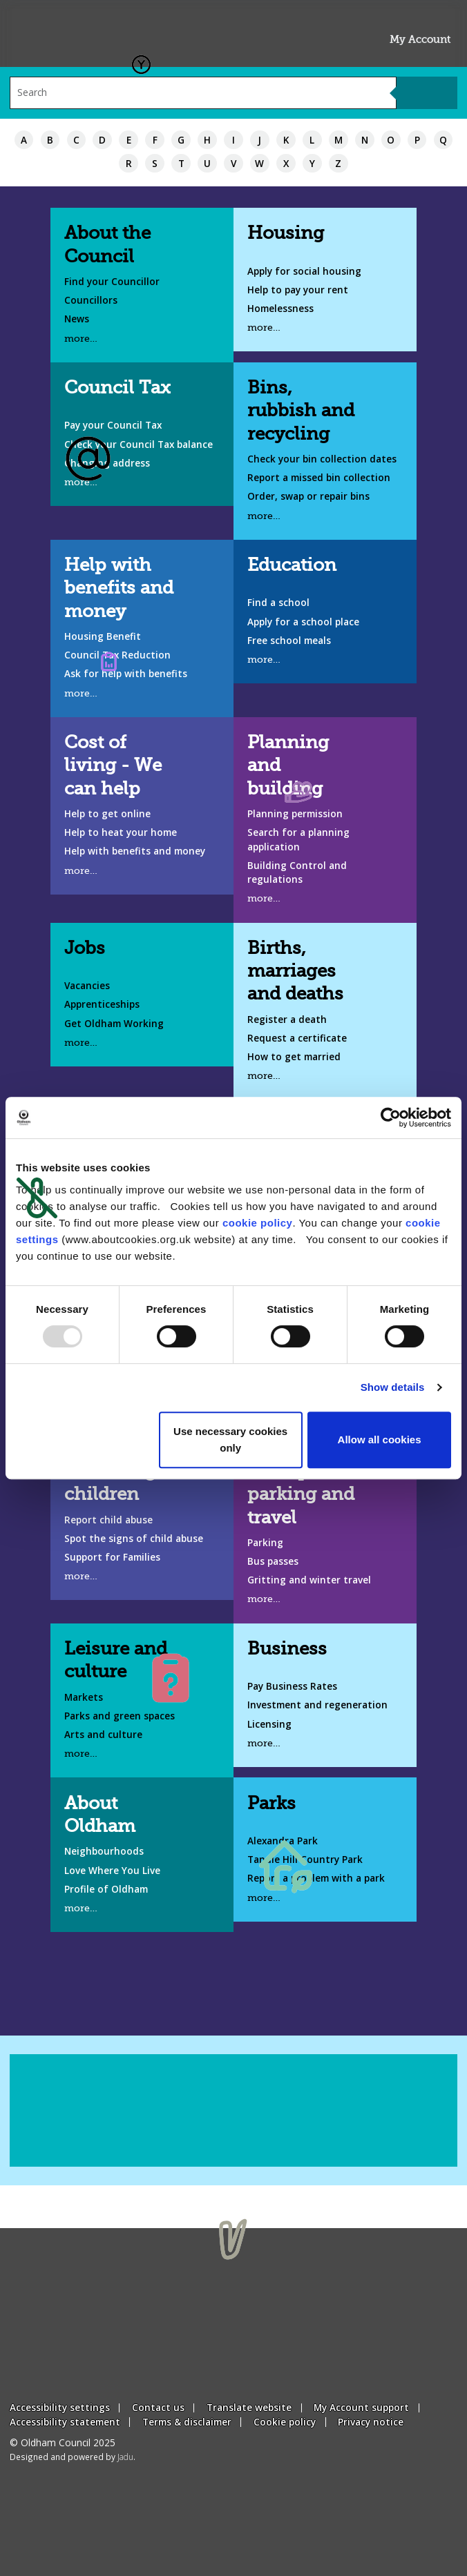 Image resolution: width=467 pixels, height=2576 pixels. What do you see at coordinates (284, 1865) in the screenshot?
I see `view eco-friendly home settings` at bounding box center [284, 1865].